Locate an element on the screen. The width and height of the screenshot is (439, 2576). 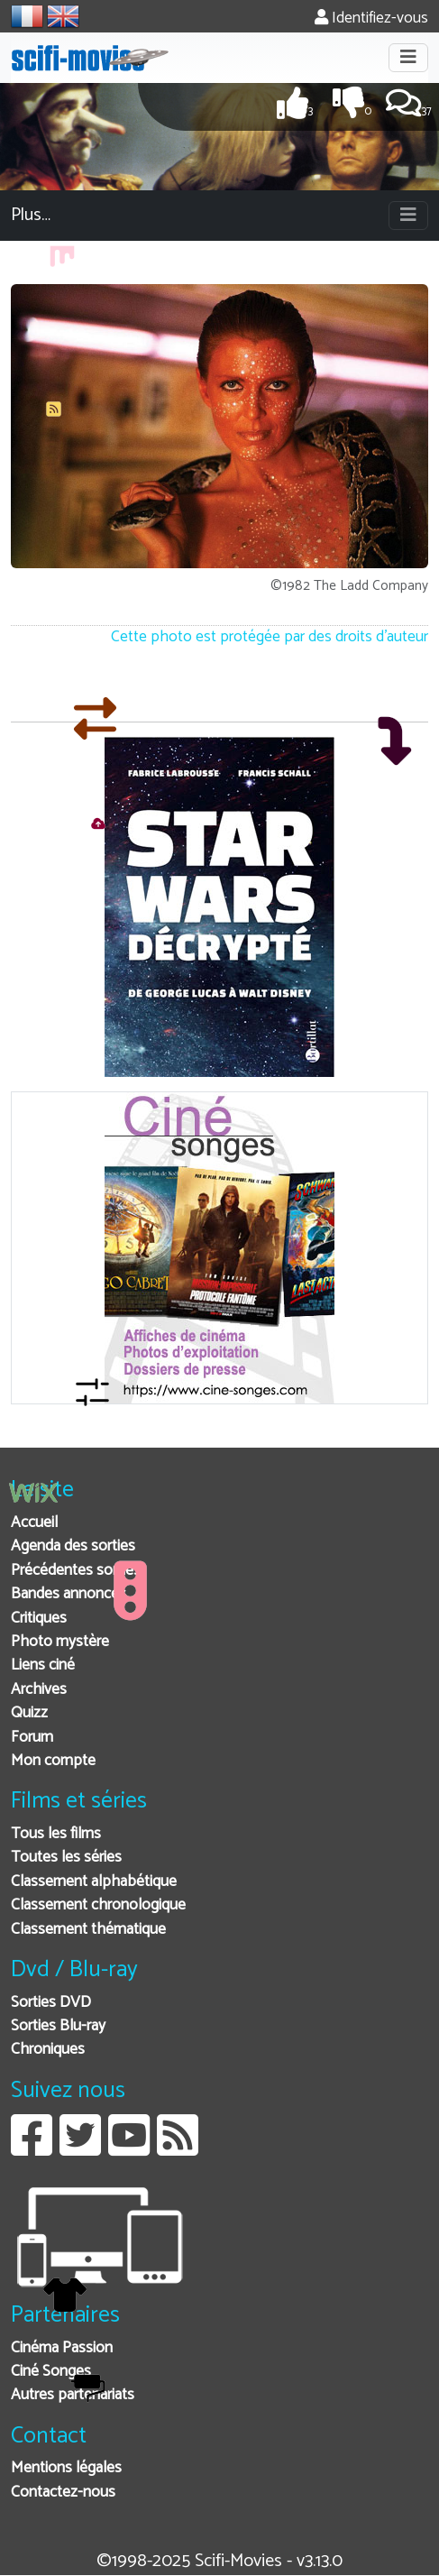
upload file to cloud storage is located at coordinates (98, 823).